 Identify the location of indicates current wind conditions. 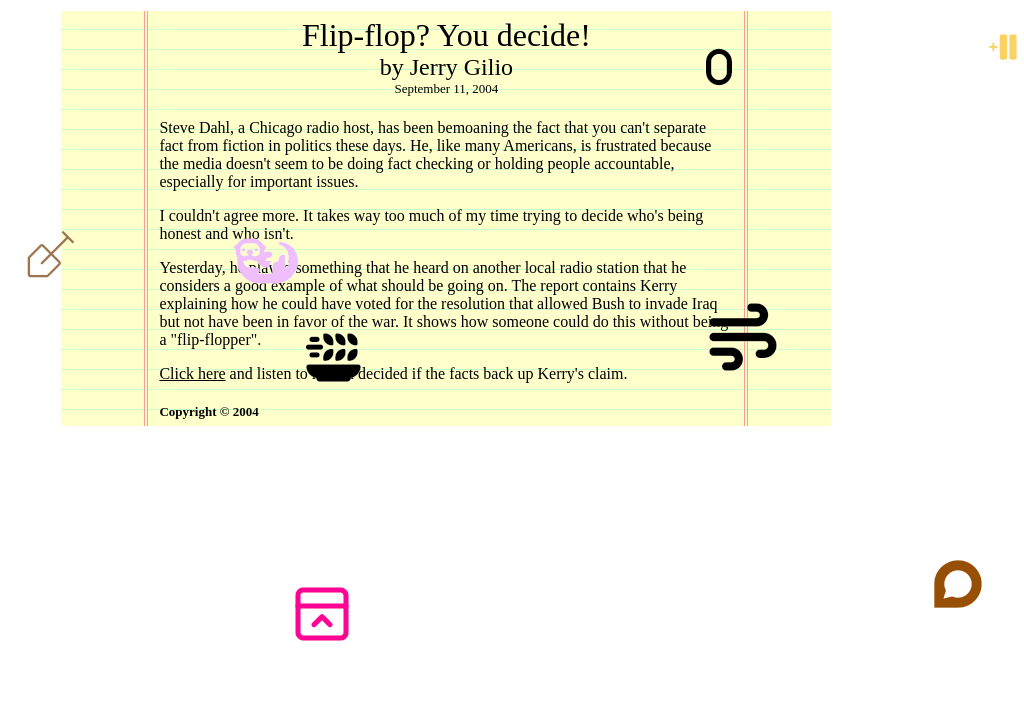
(743, 337).